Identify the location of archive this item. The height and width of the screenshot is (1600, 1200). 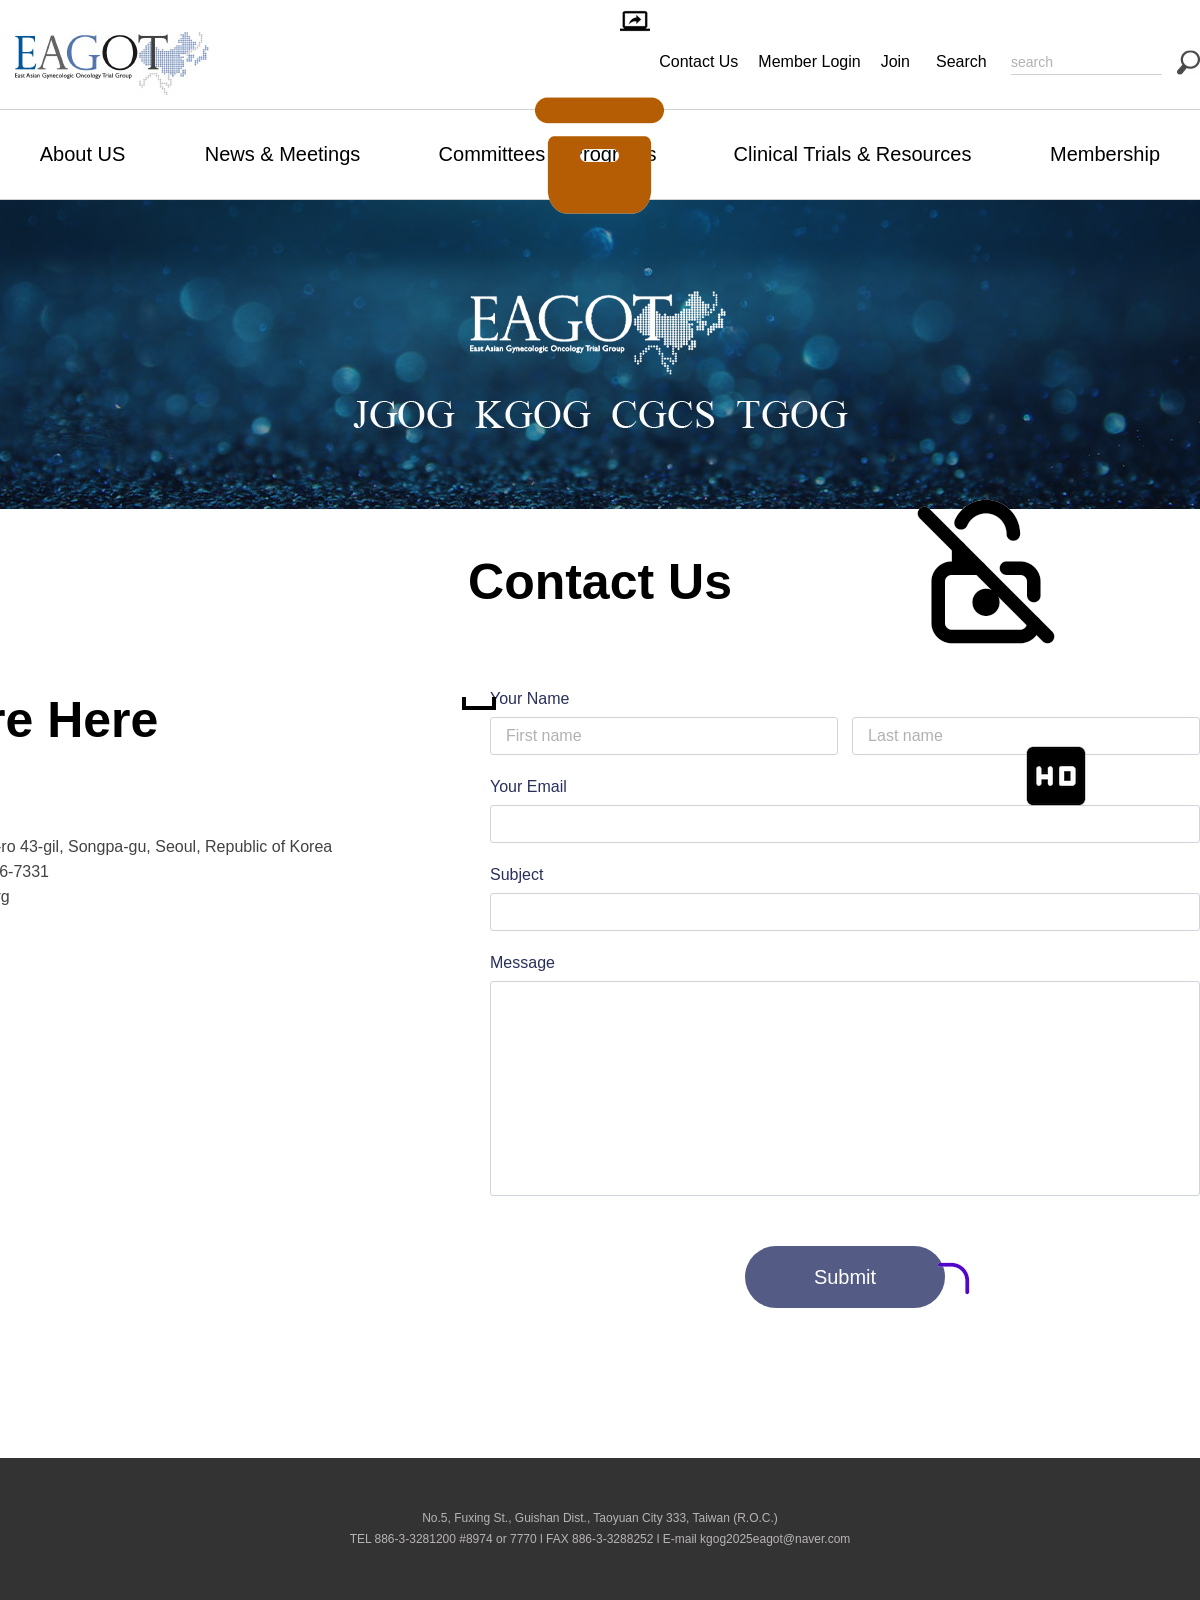
(599, 155).